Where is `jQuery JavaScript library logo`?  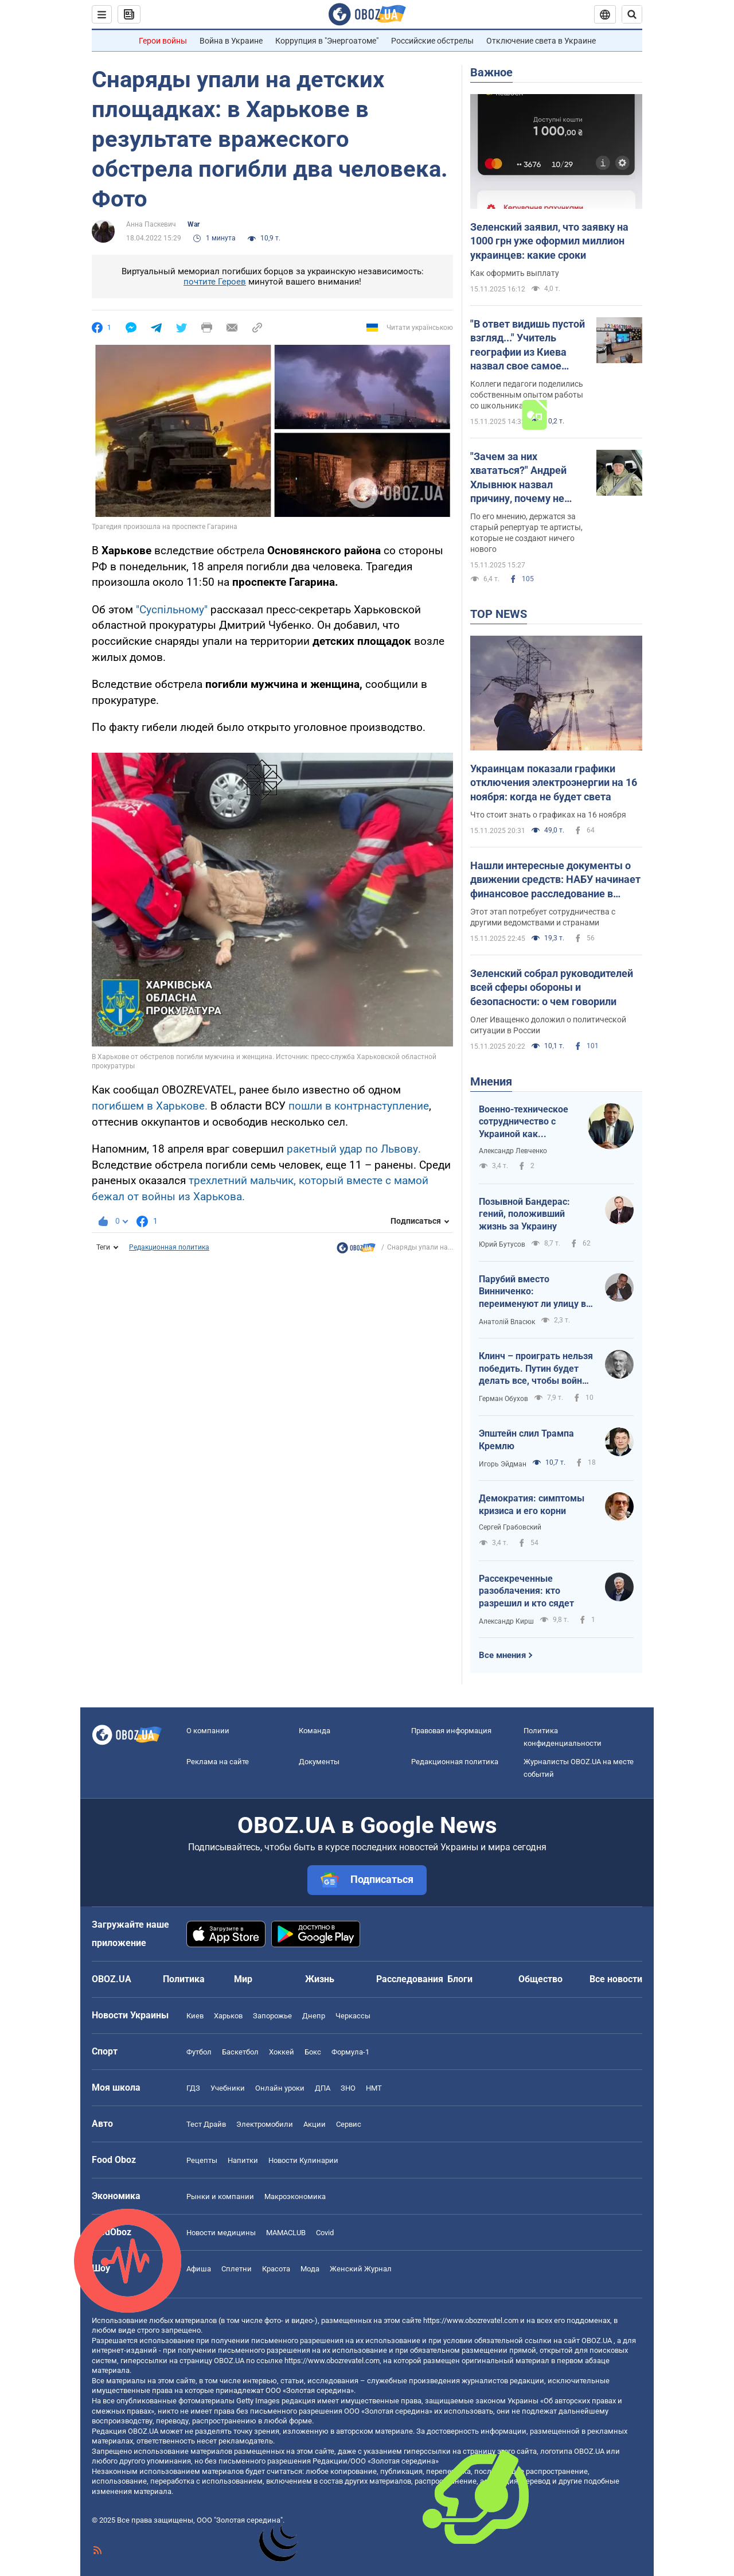
jQuery JavaScript library logo is located at coordinates (279, 2543).